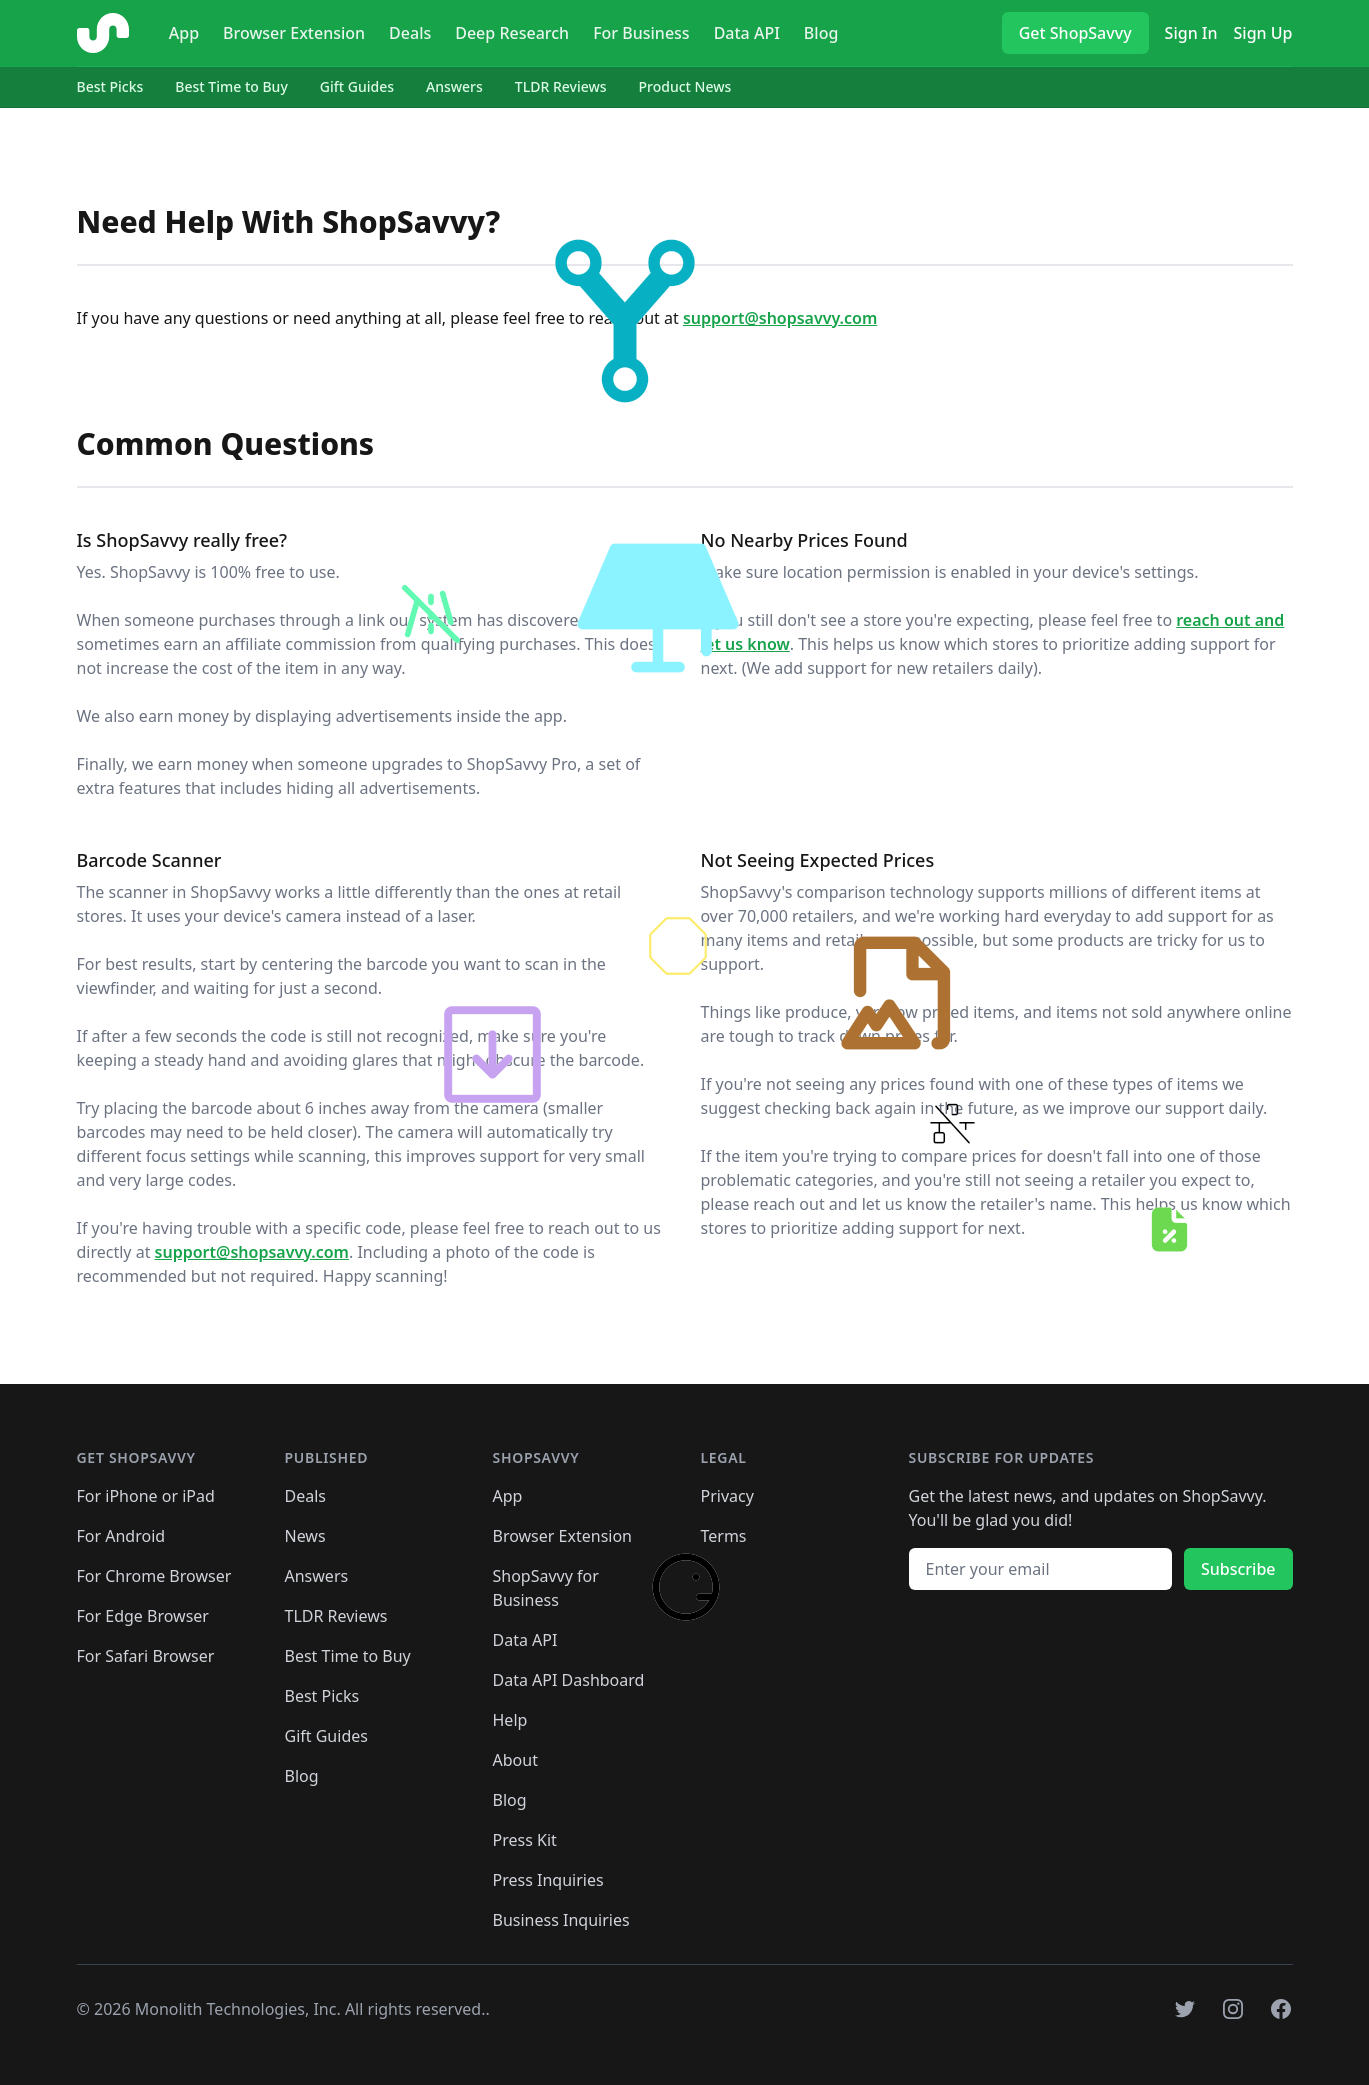 This screenshot has width=1369, height=2085. What do you see at coordinates (492, 1054) in the screenshot?
I see `download file or content` at bounding box center [492, 1054].